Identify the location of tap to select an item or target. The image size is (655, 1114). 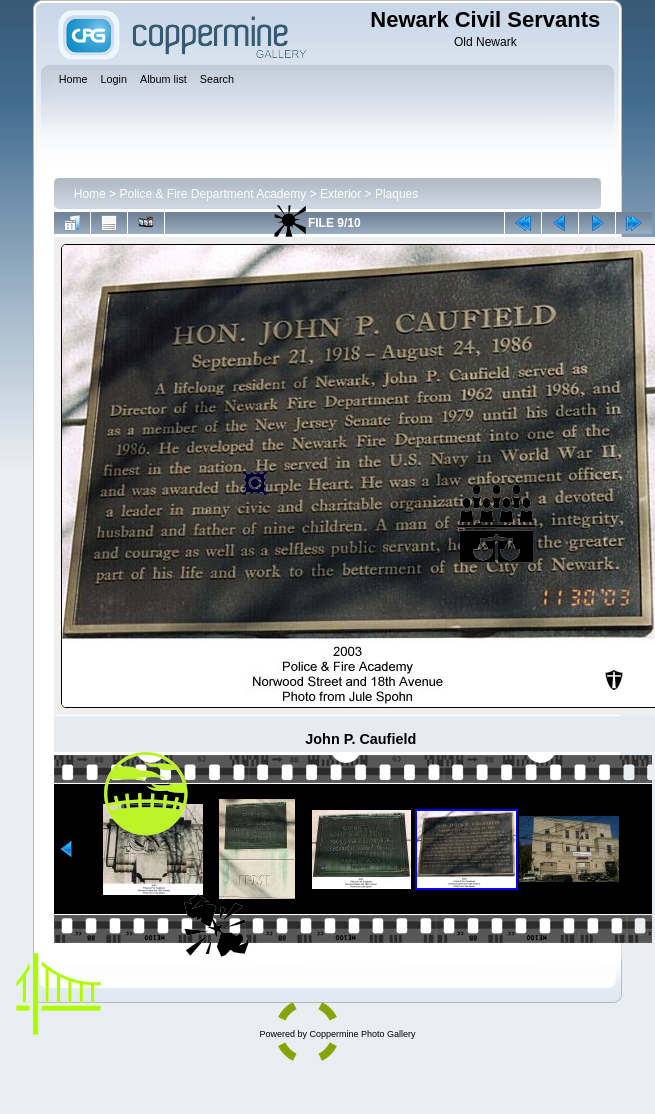
(307, 1031).